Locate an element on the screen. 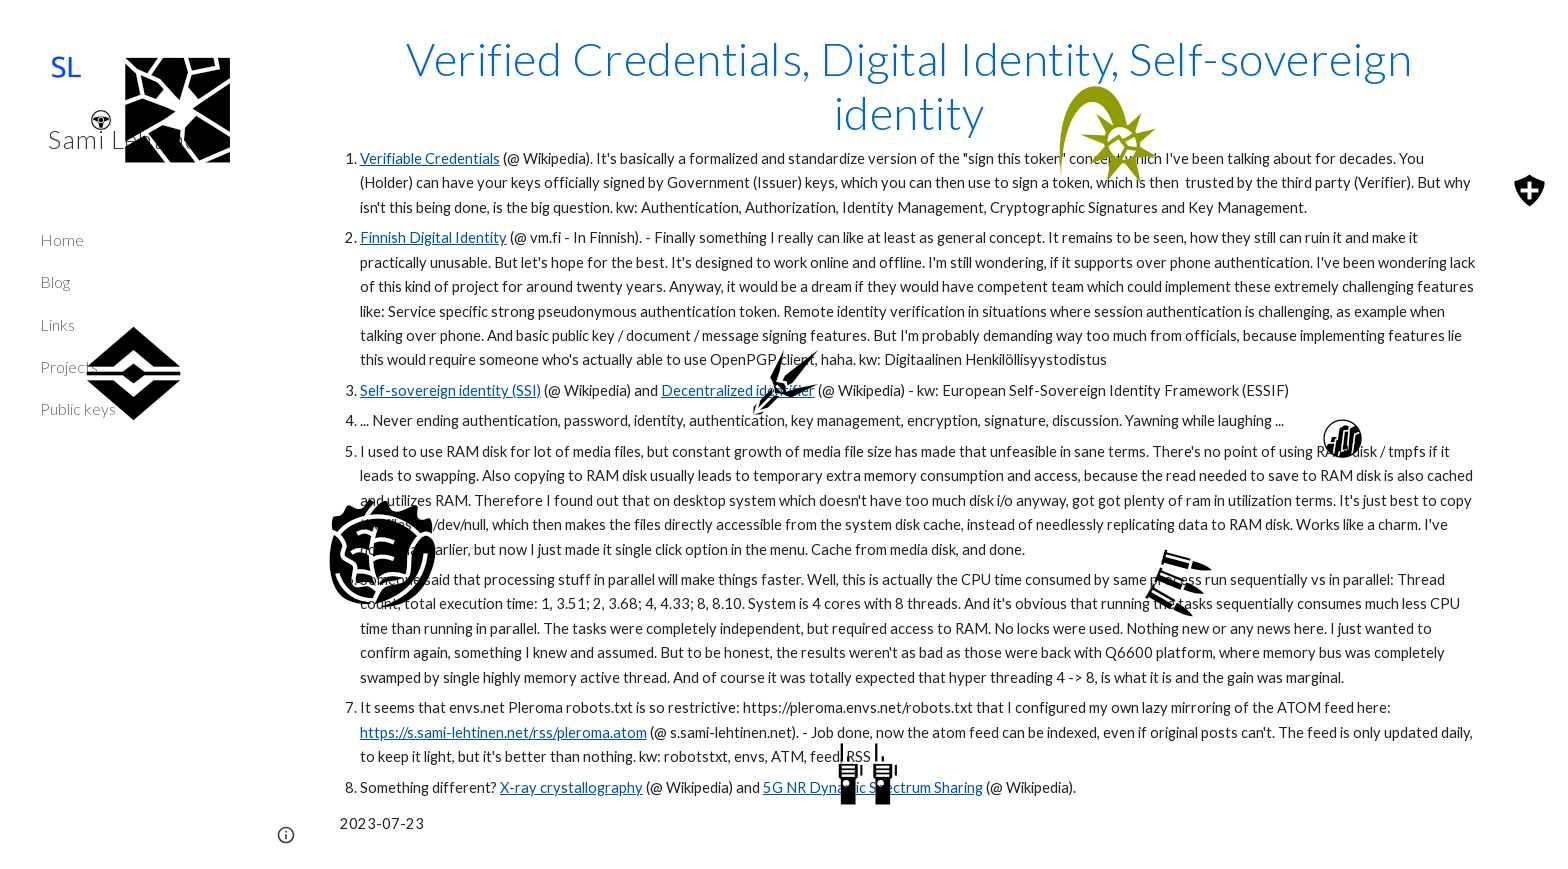 Image resolution: width=1568 pixels, height=869 pixels. navigate to rocky terrain or mountain area in game is located at coordinates (1342, 438).